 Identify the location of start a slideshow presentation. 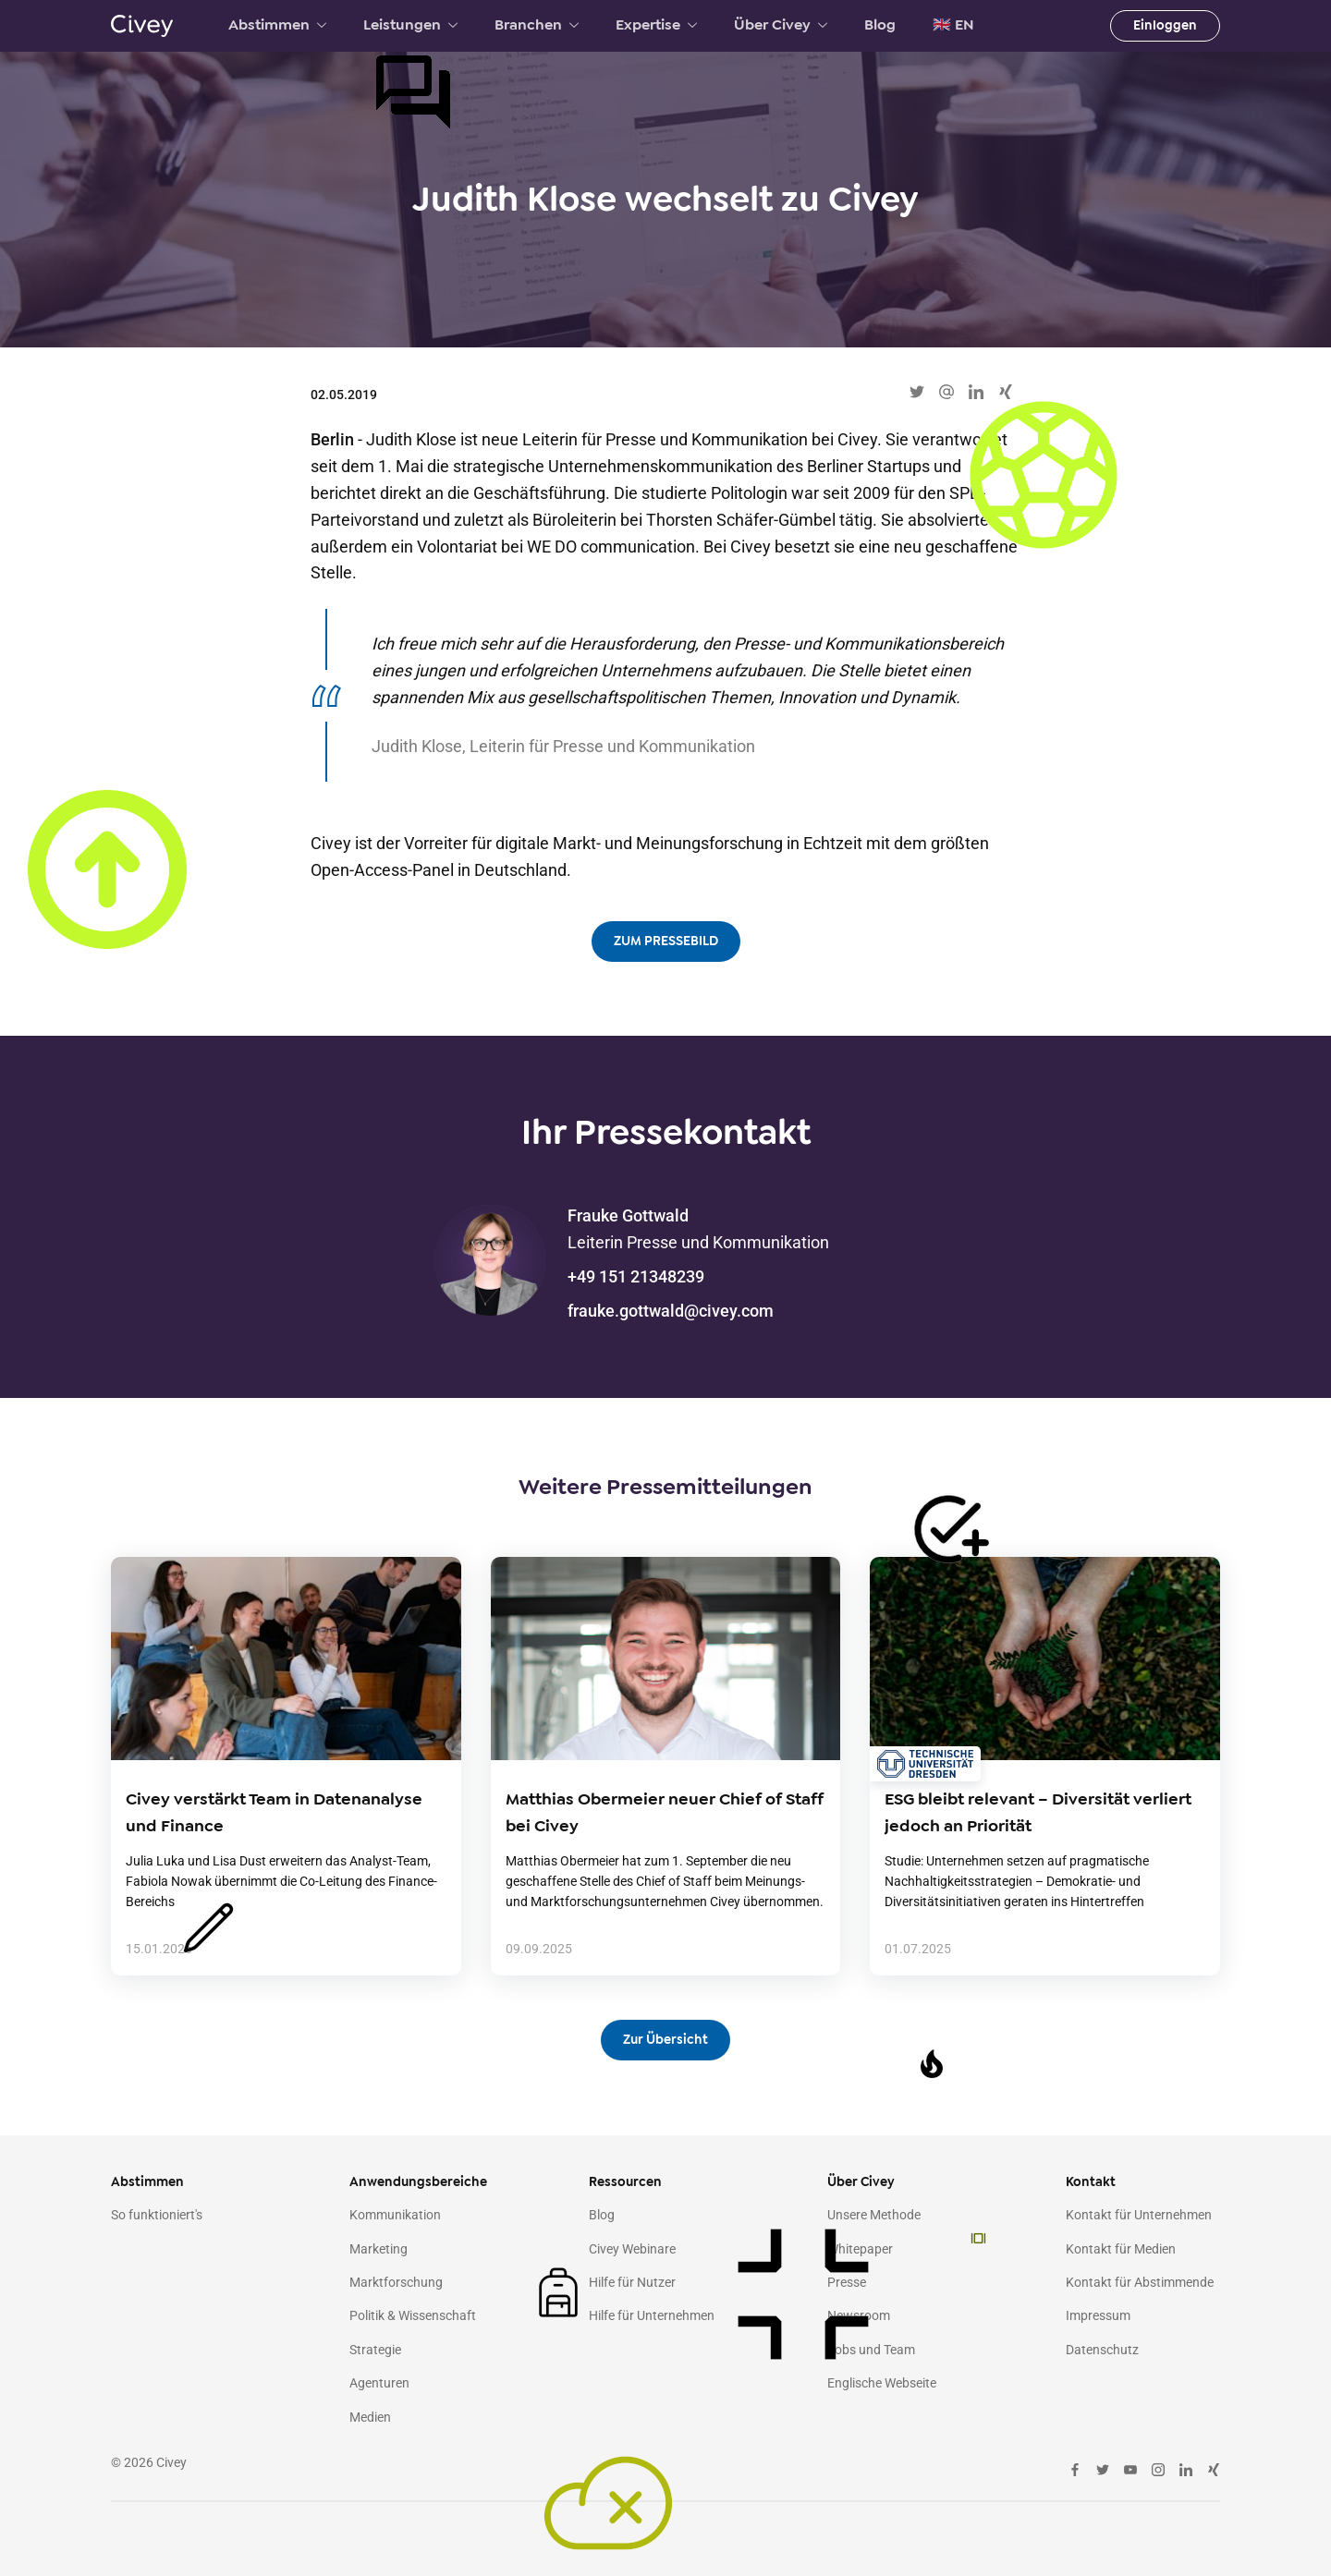
(978, 2238).